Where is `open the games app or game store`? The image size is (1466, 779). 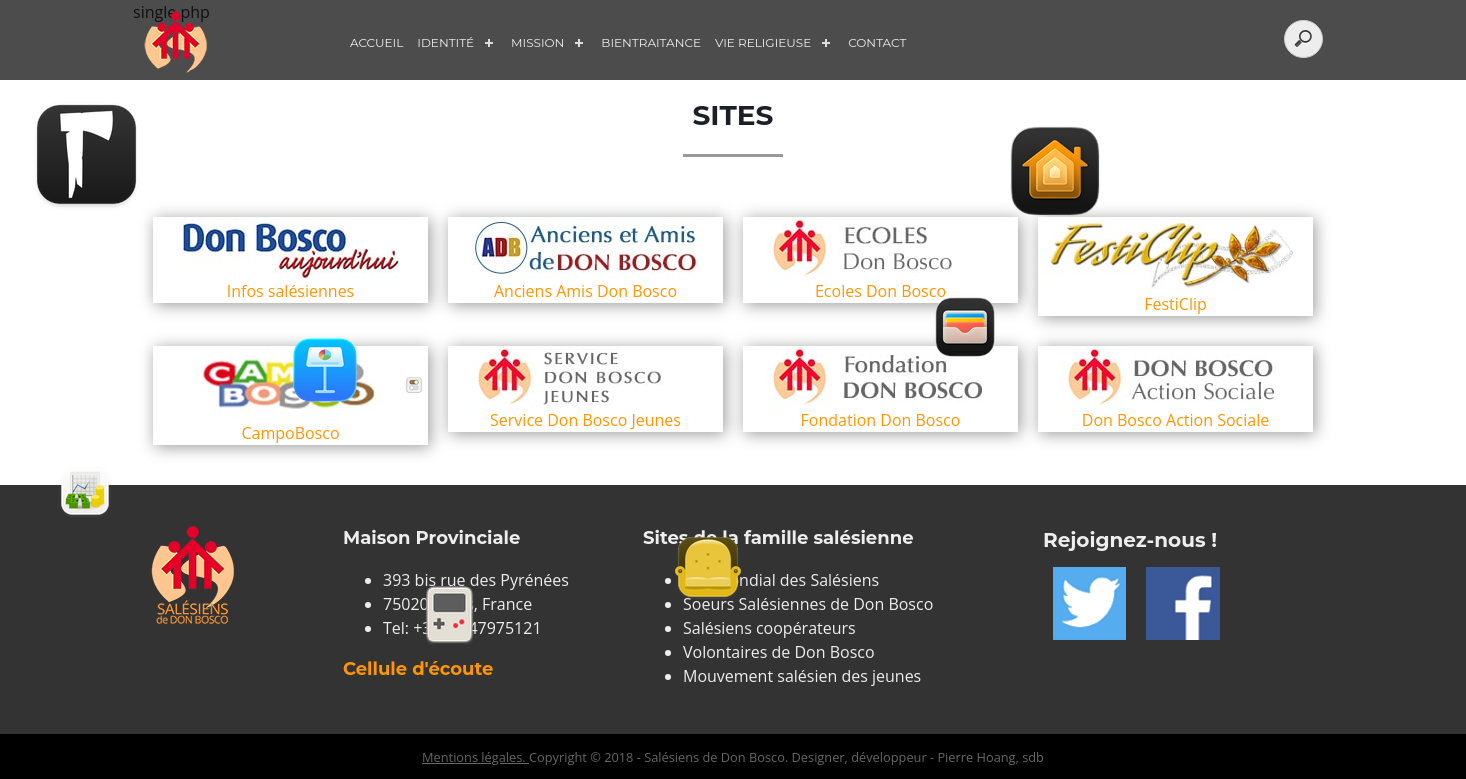 open the games app or game store is located at coordinates (449, 614).